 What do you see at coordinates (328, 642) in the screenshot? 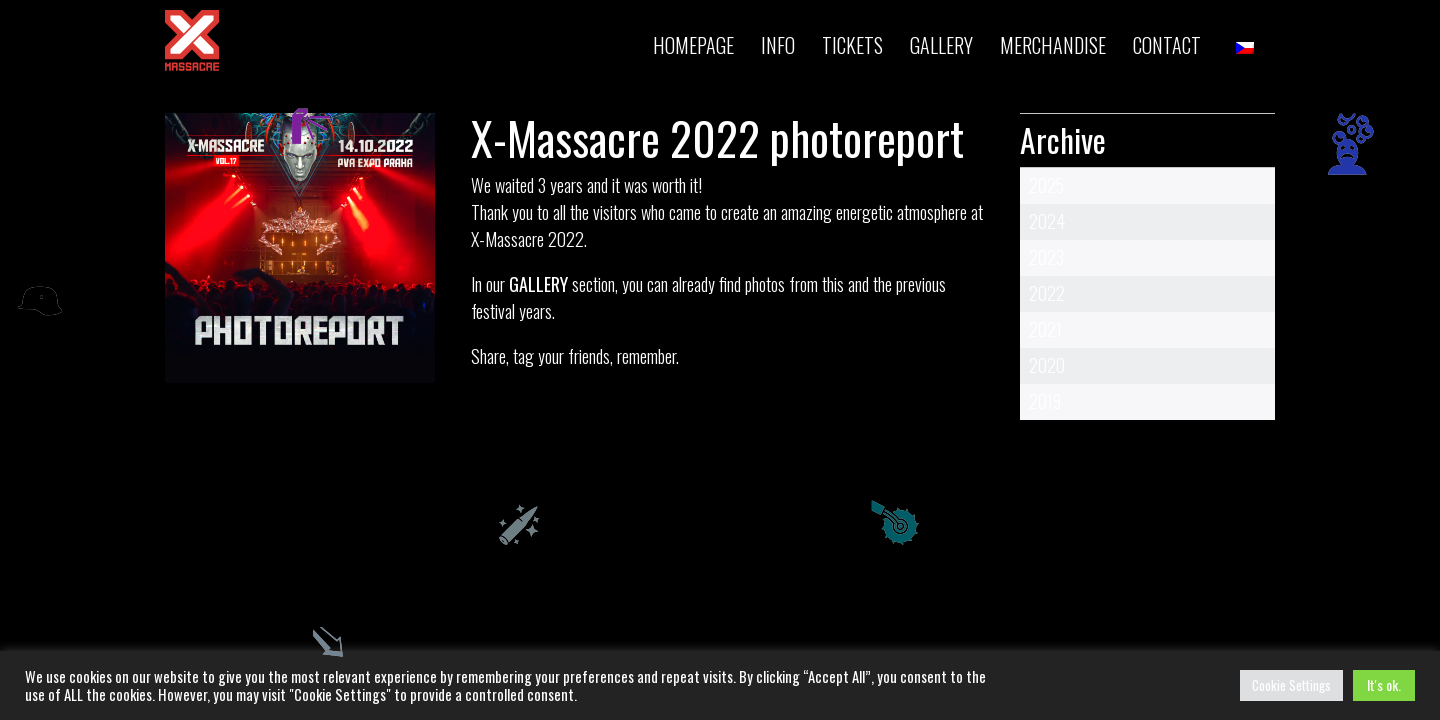
I see `move object to bottom-right corner` at bounding box center [328, 642].